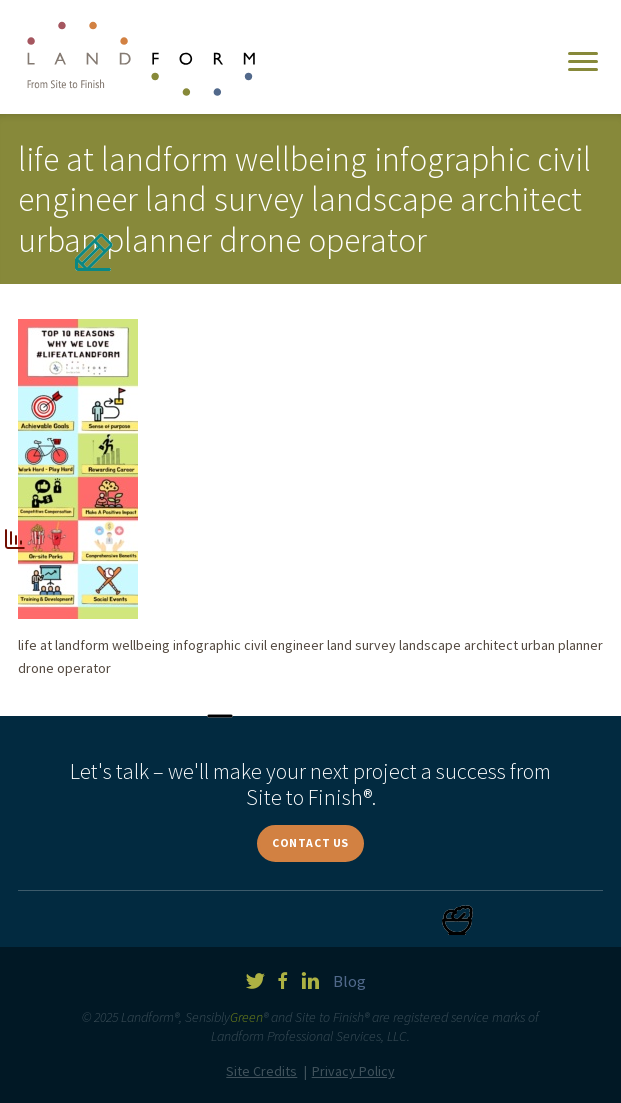 This screenshot has width=621, height=1103. Describe the element at coordinates (93, 253) in the screenshot. I see `edit text or content` at that location.